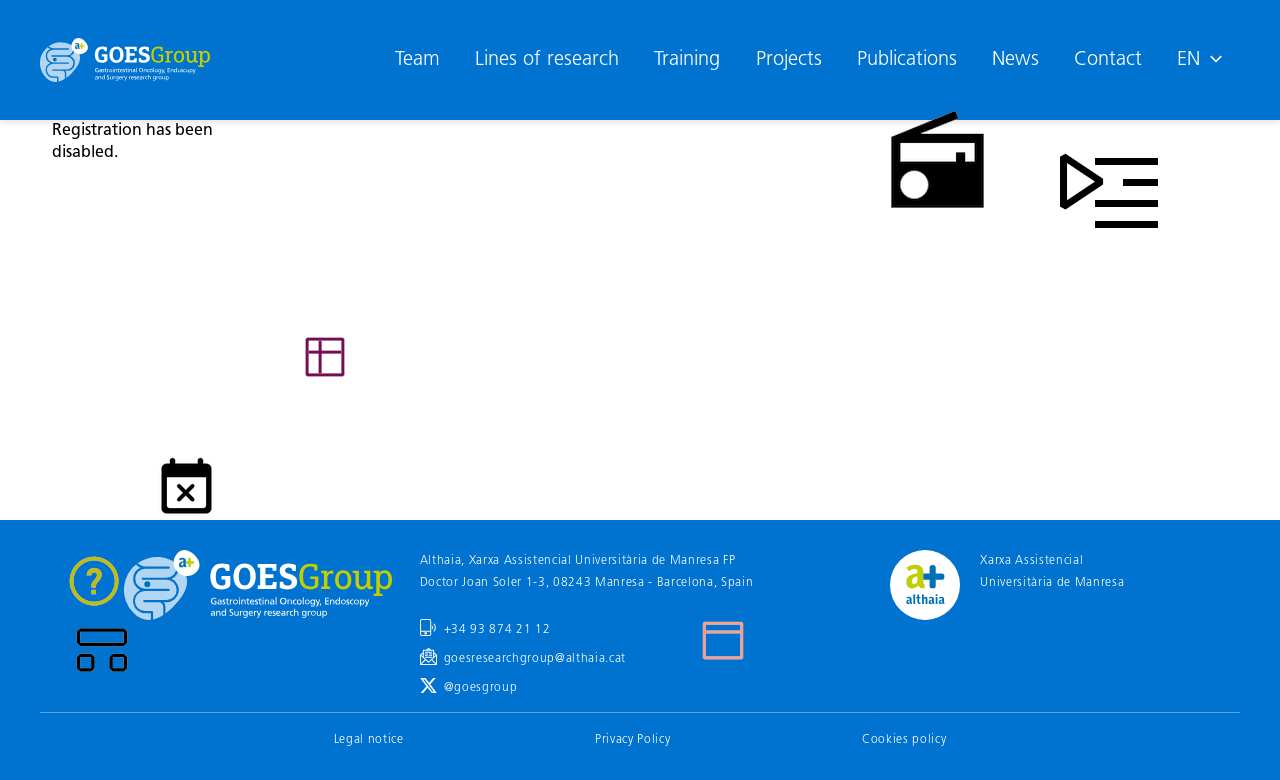 Image resolution: width=1280 pixels, height=780 pixels. I want to click on a cancelled or unavailable calendar event, so click(186, 488).